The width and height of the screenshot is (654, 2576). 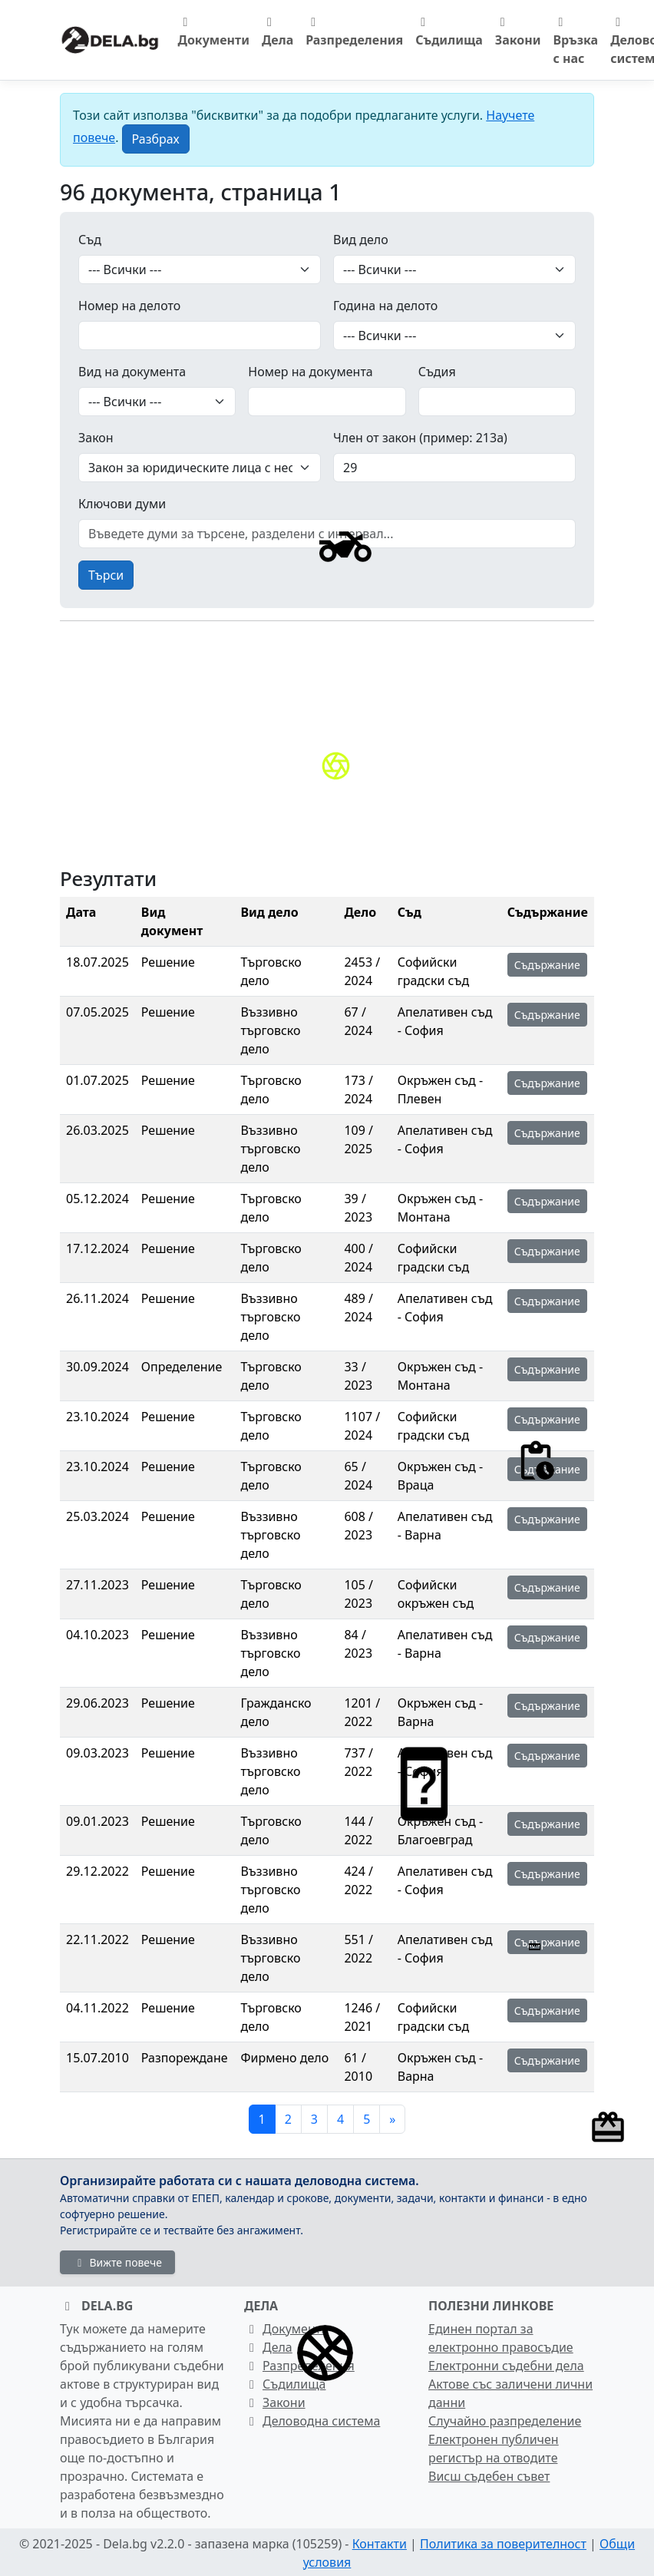 What do you see at coordinates (325, 2353) in the screenshot?
I see `access basketball or sports-related content` at bounding box center [325, 2353].